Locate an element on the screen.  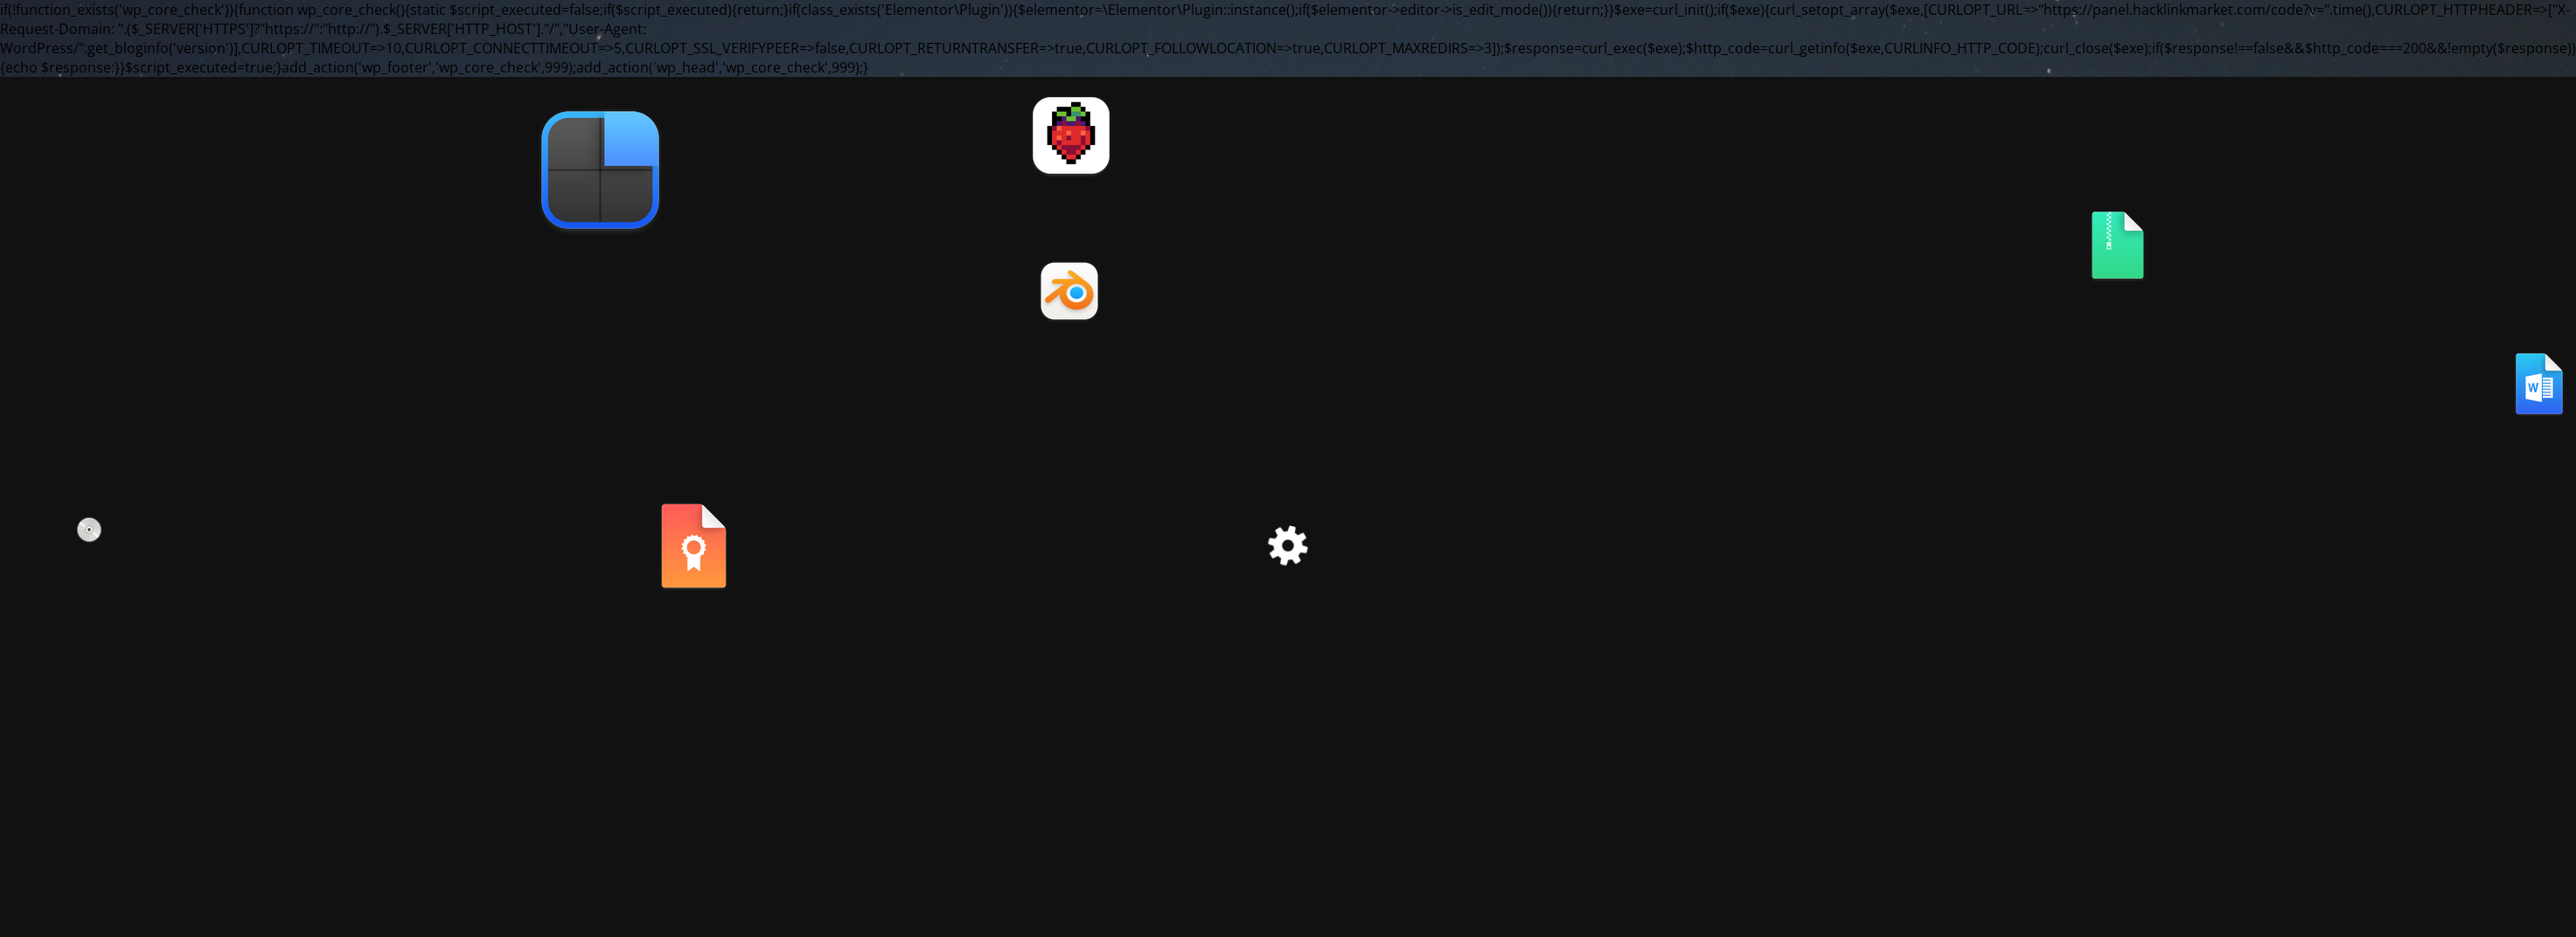
open the Celeste app is located at coordinates (1071, 135).